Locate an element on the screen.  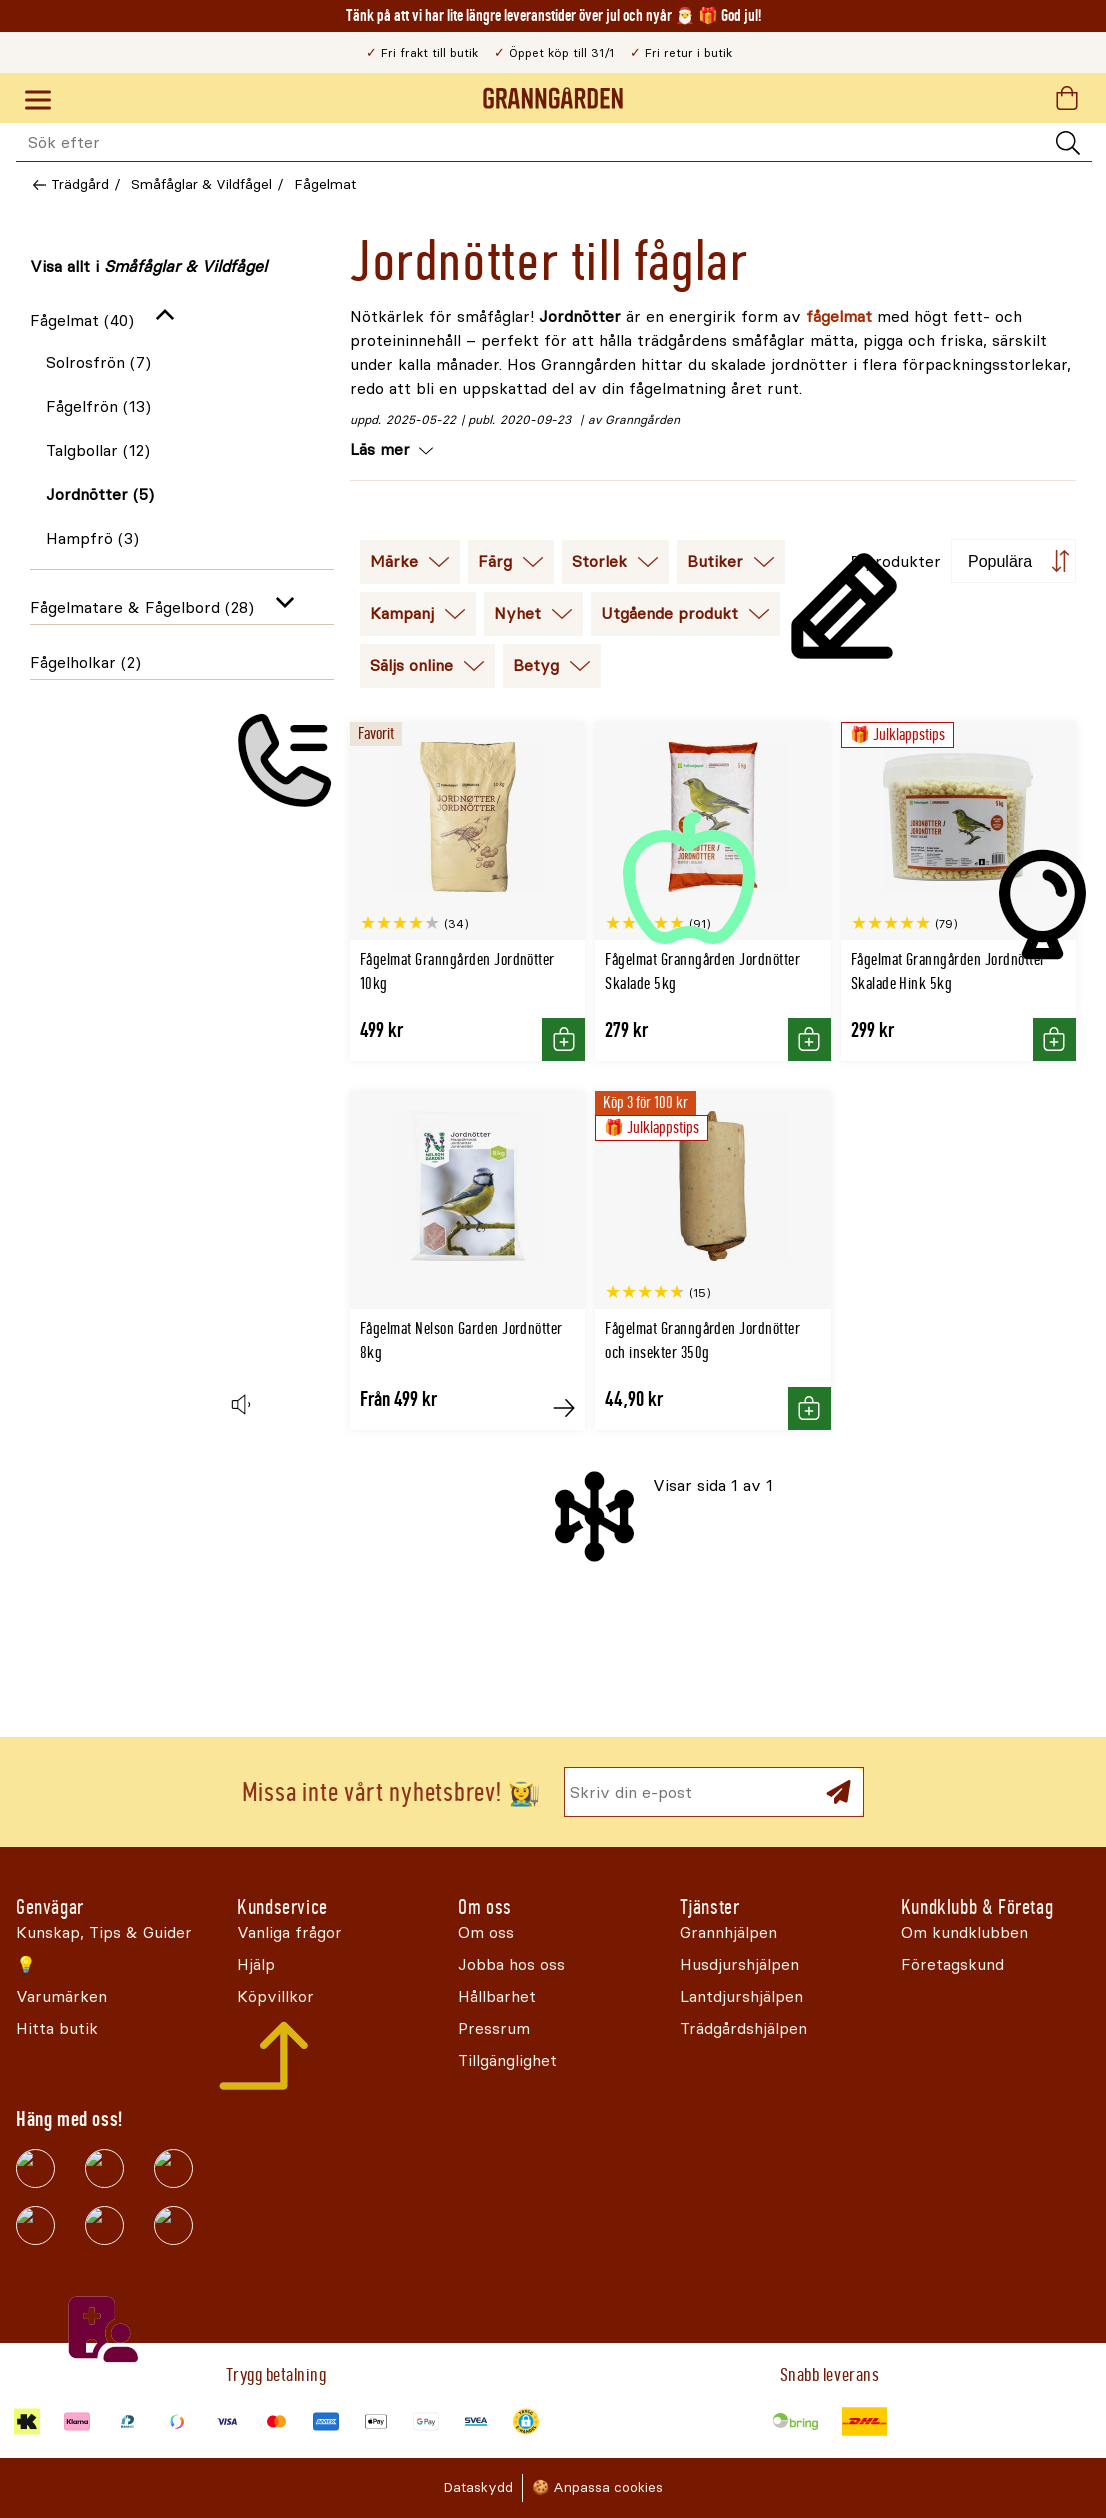
access network or node connections is located at coordinates (594, 1516).